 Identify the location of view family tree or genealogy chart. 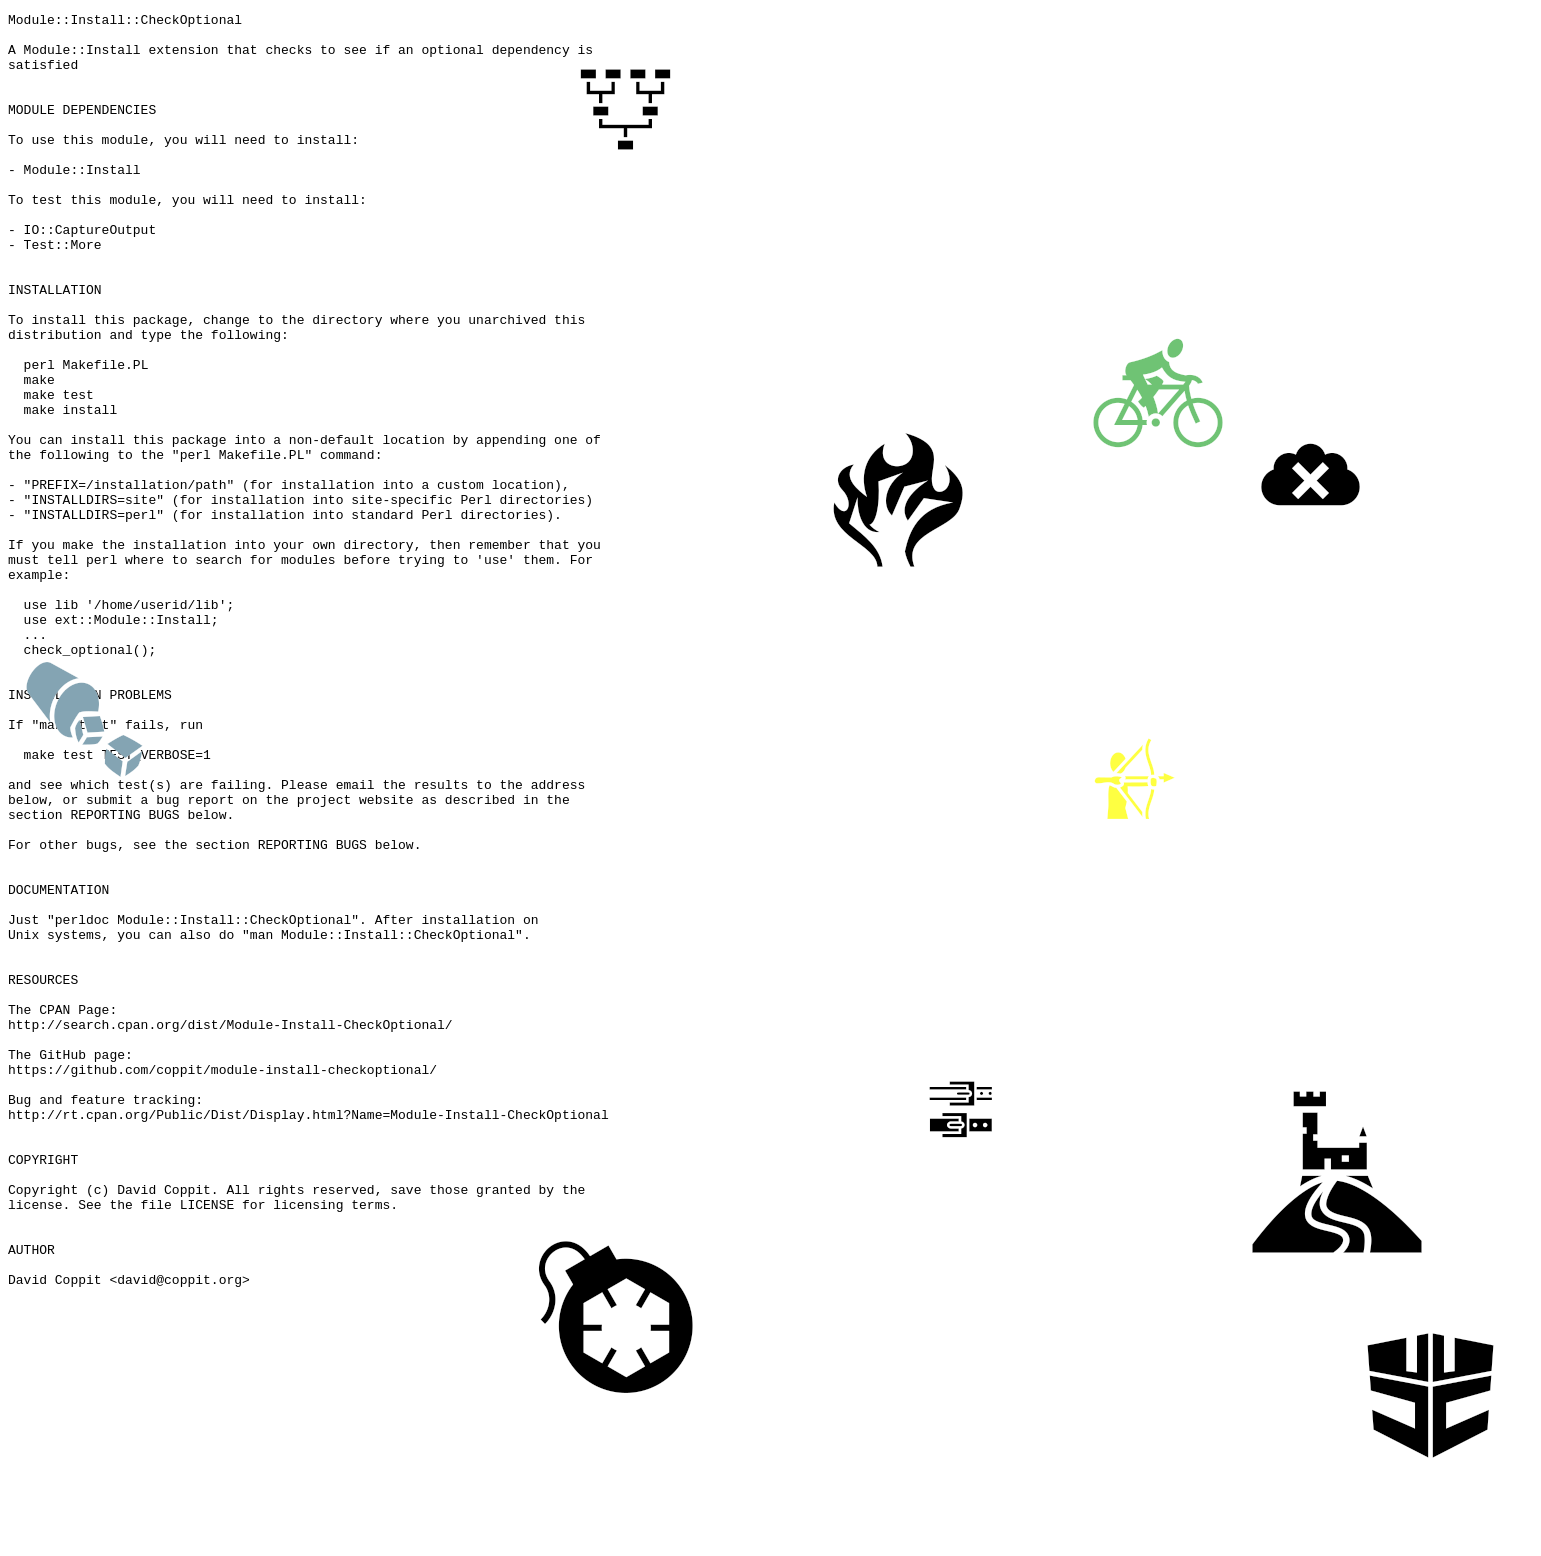
(625, 109).